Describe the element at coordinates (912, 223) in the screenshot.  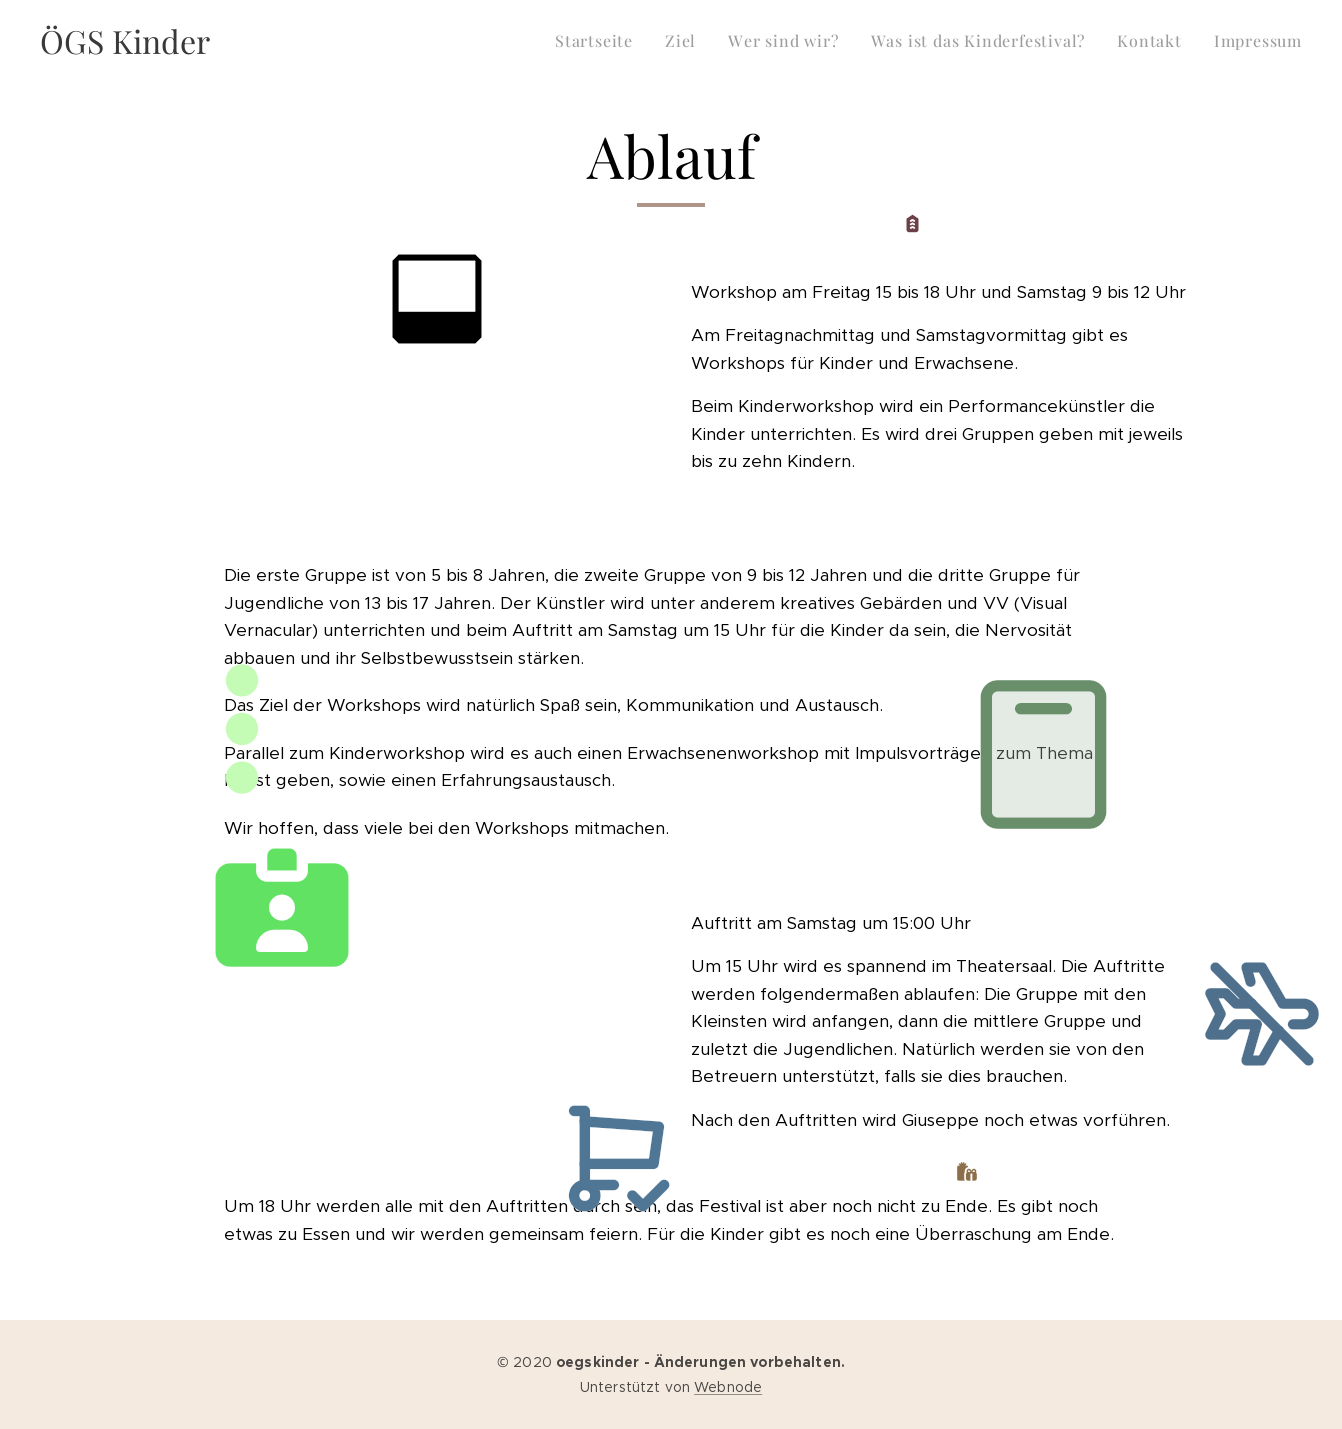
I see `view user rank or level status` at that location.